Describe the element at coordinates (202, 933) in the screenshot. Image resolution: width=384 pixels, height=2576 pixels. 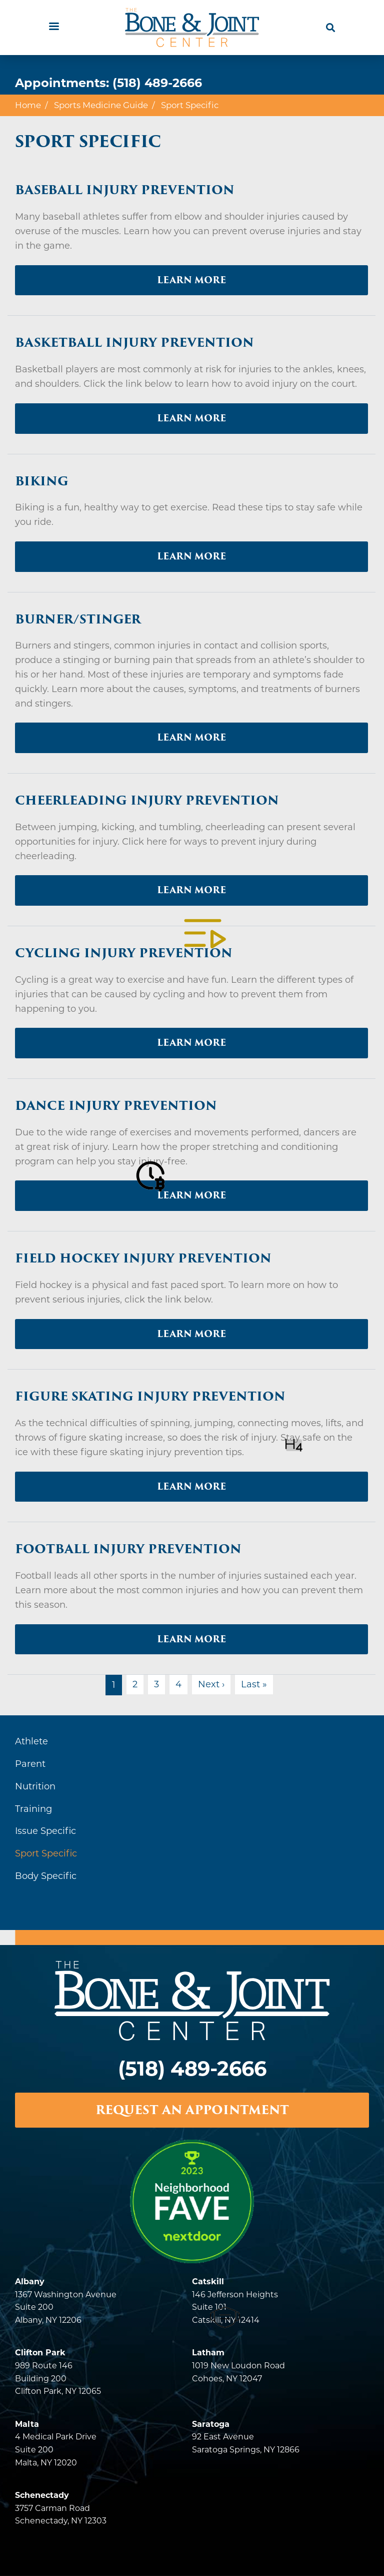
I see `view playback queue` at that location.